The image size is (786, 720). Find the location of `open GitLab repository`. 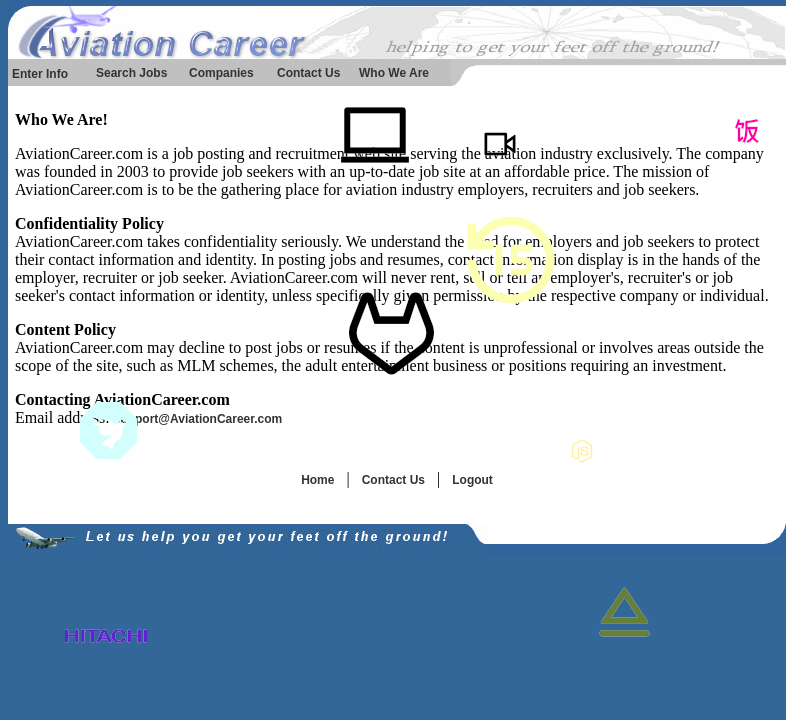

open GitLab repository is located at coordinates (391, 333).